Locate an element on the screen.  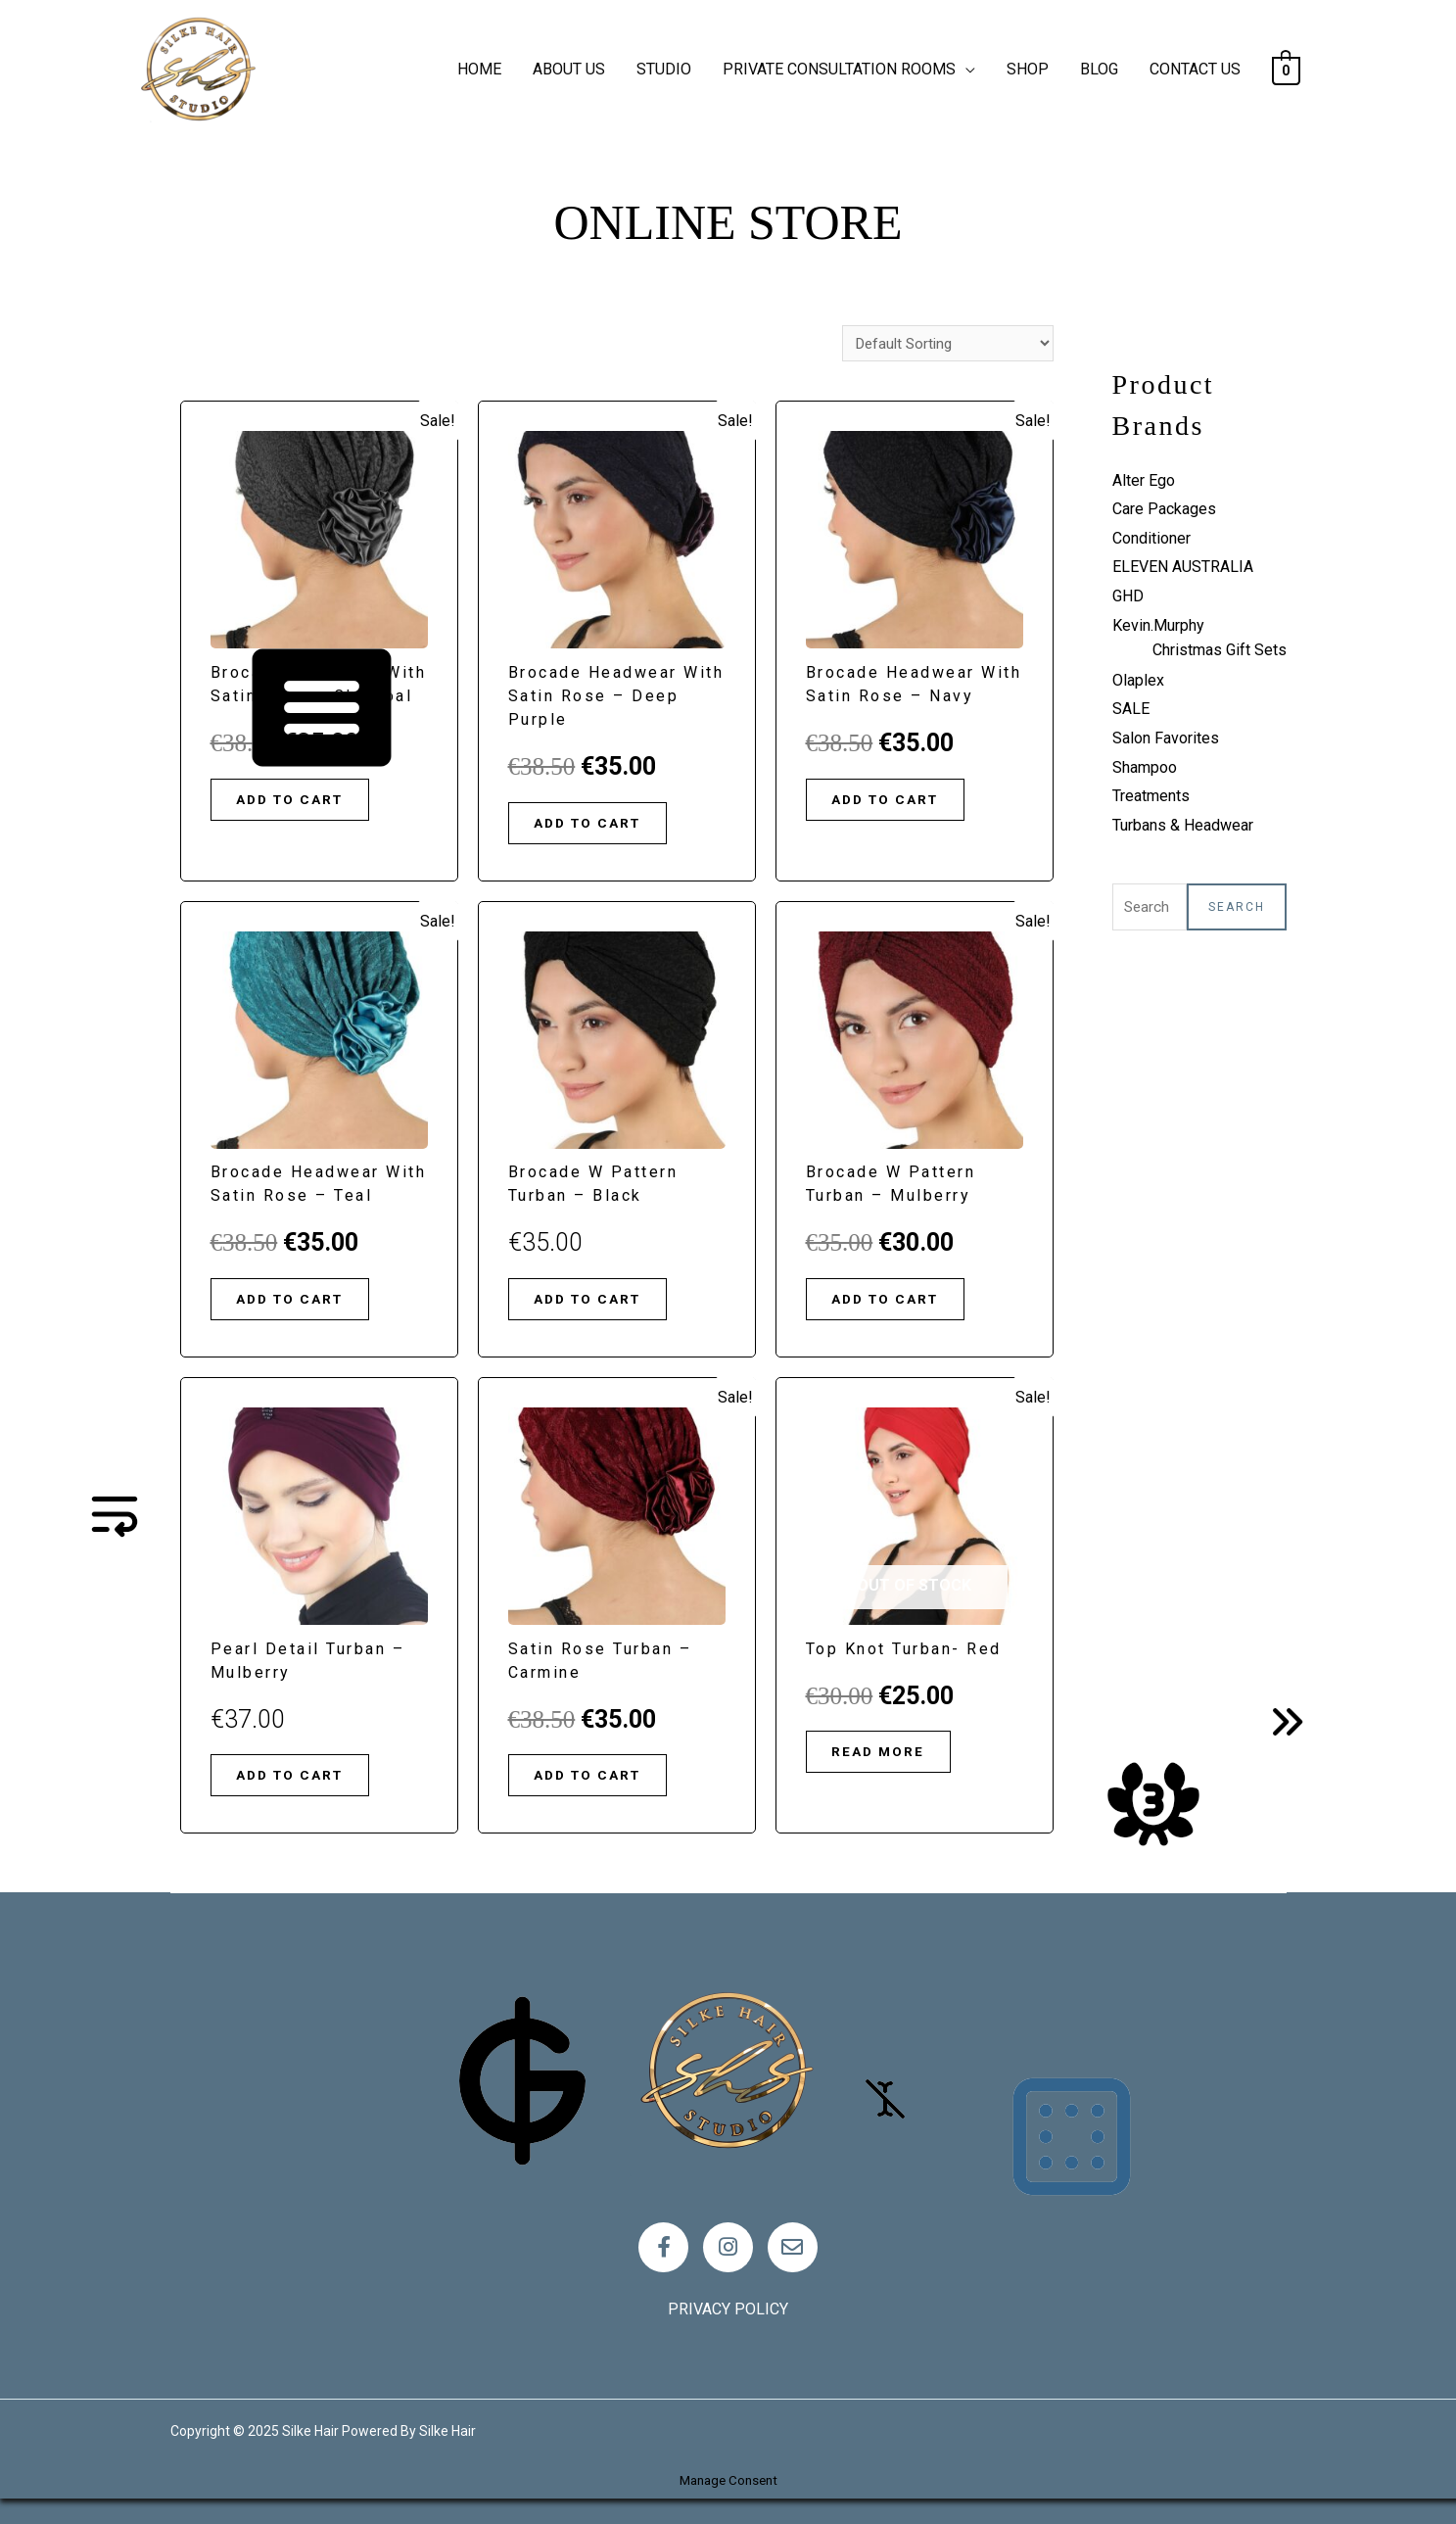
view article or document content is located at coordinates (321, 707).